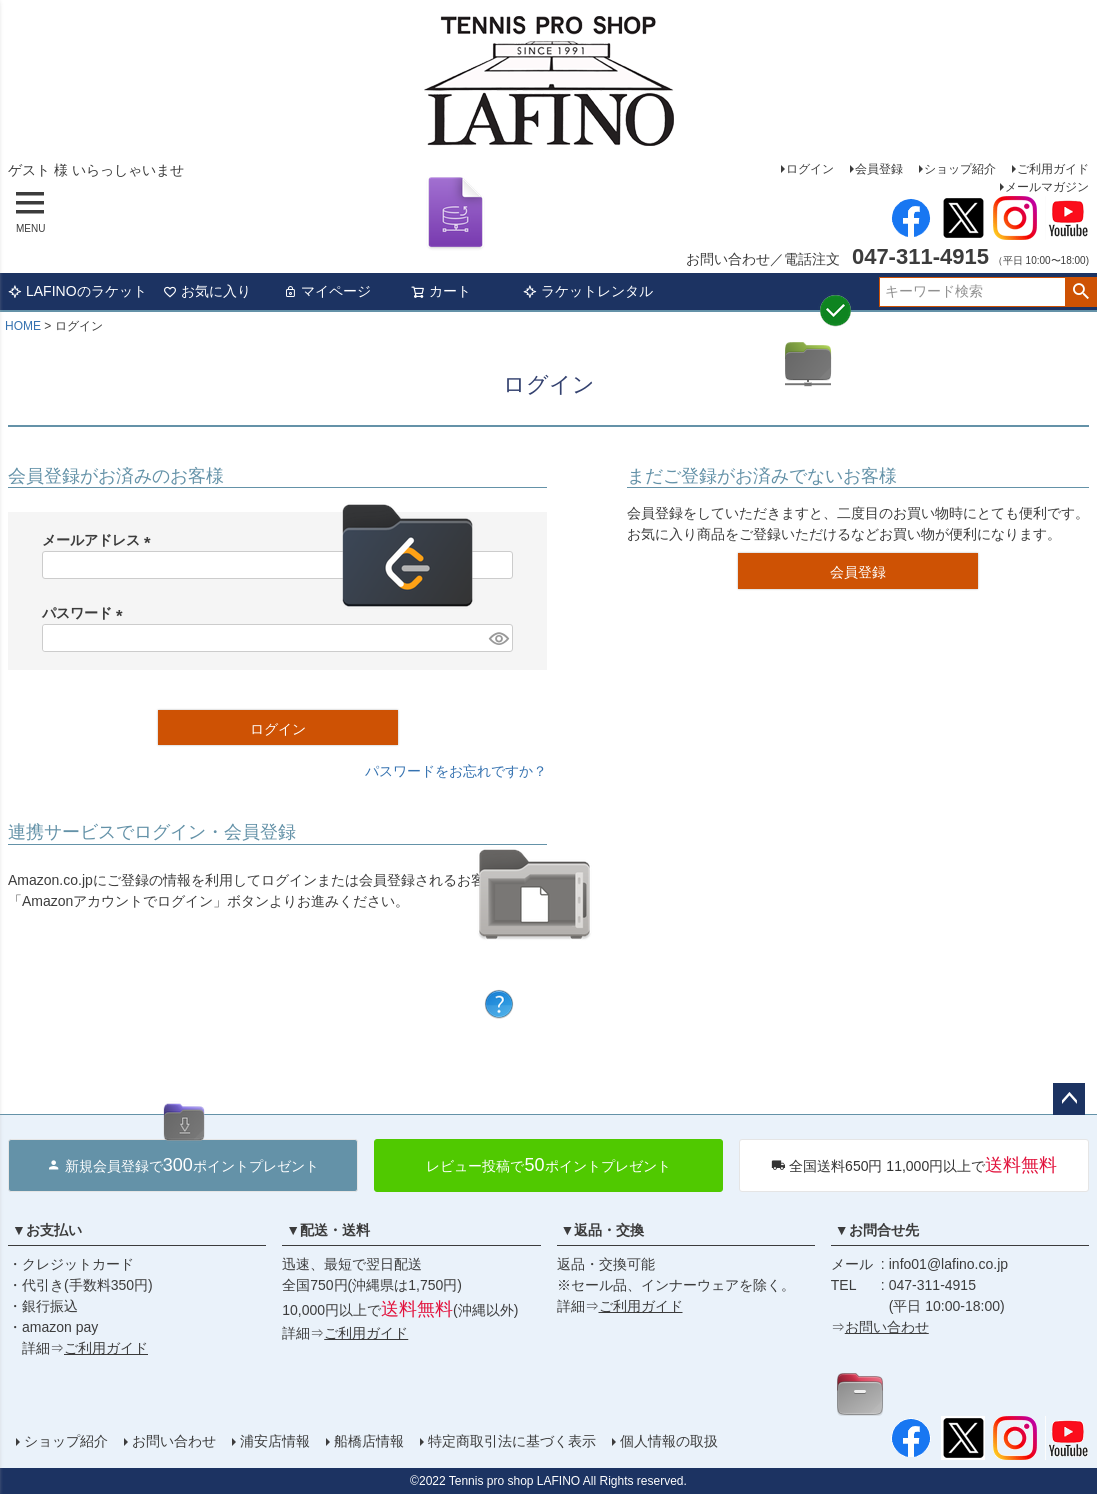 The image size is (1097, 1494). Describe the element at coordinates (835, 310) in the screenshot. I see `indicates a default or selected item` at that location.